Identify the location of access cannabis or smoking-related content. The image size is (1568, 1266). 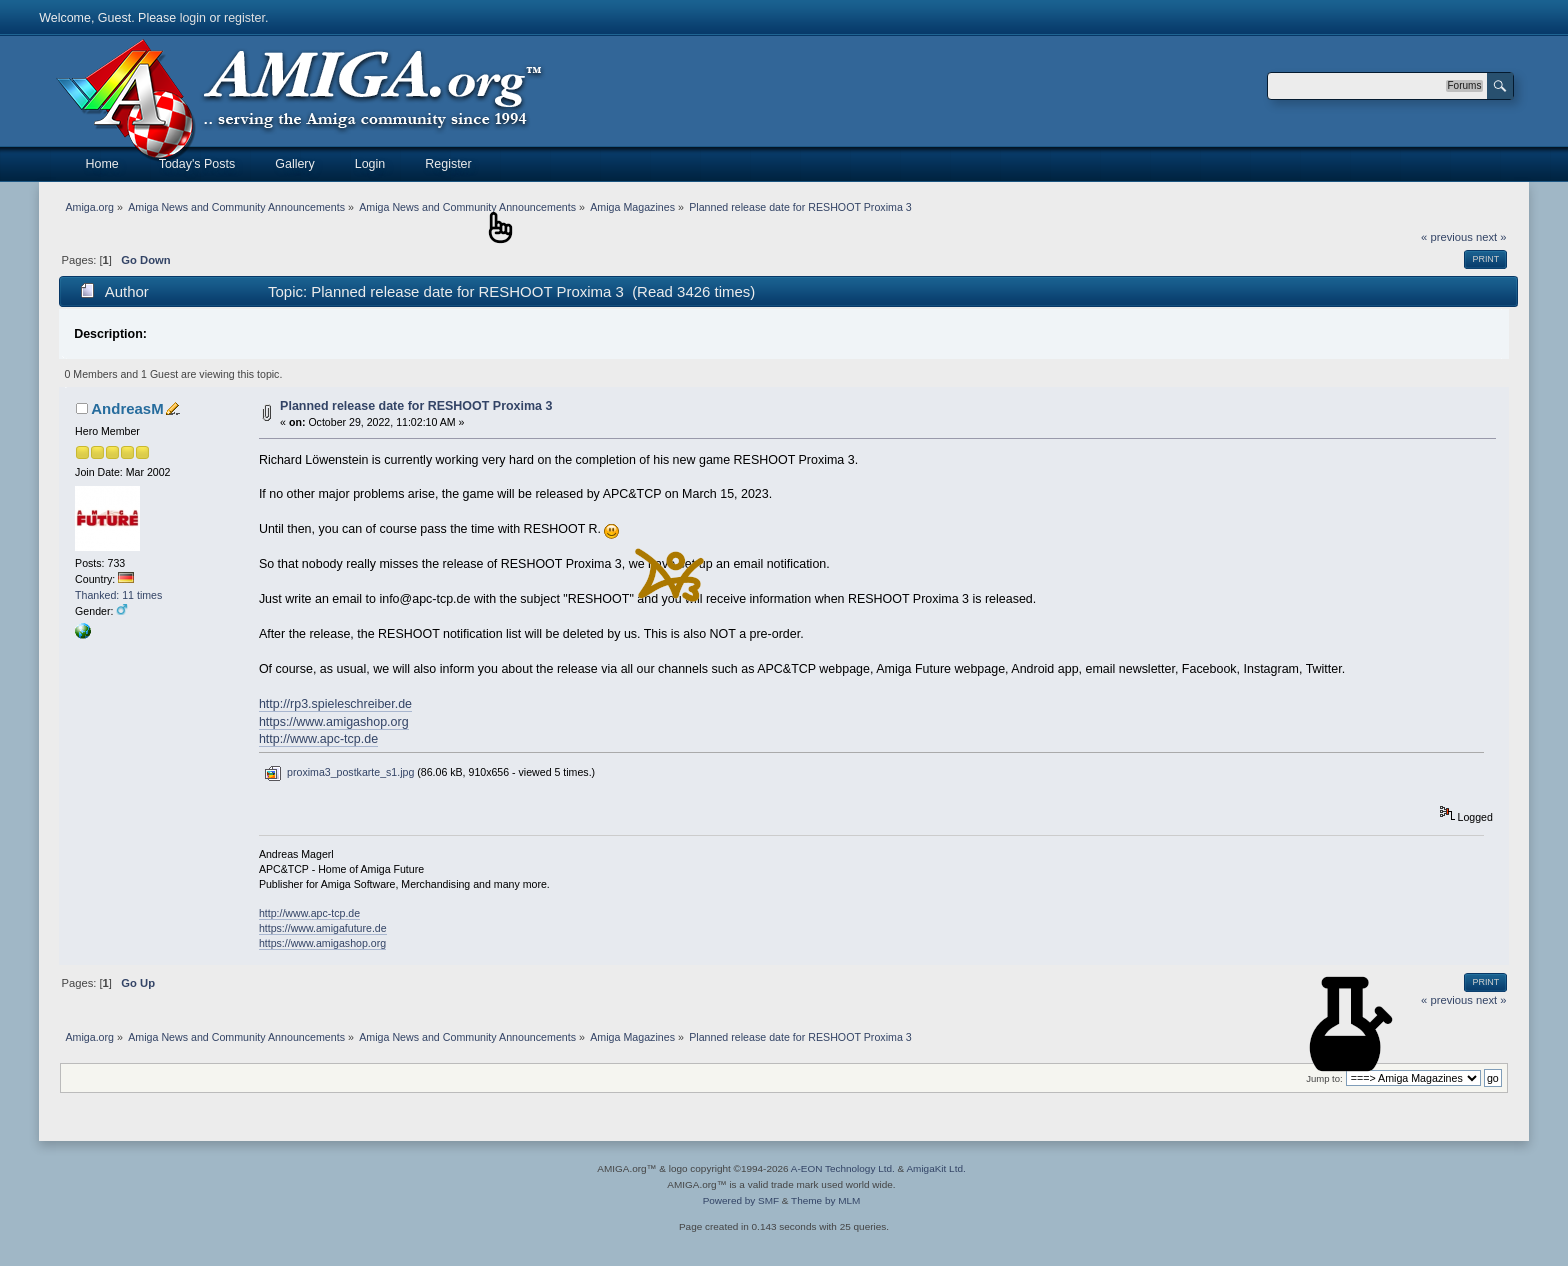
(1345, 1024).